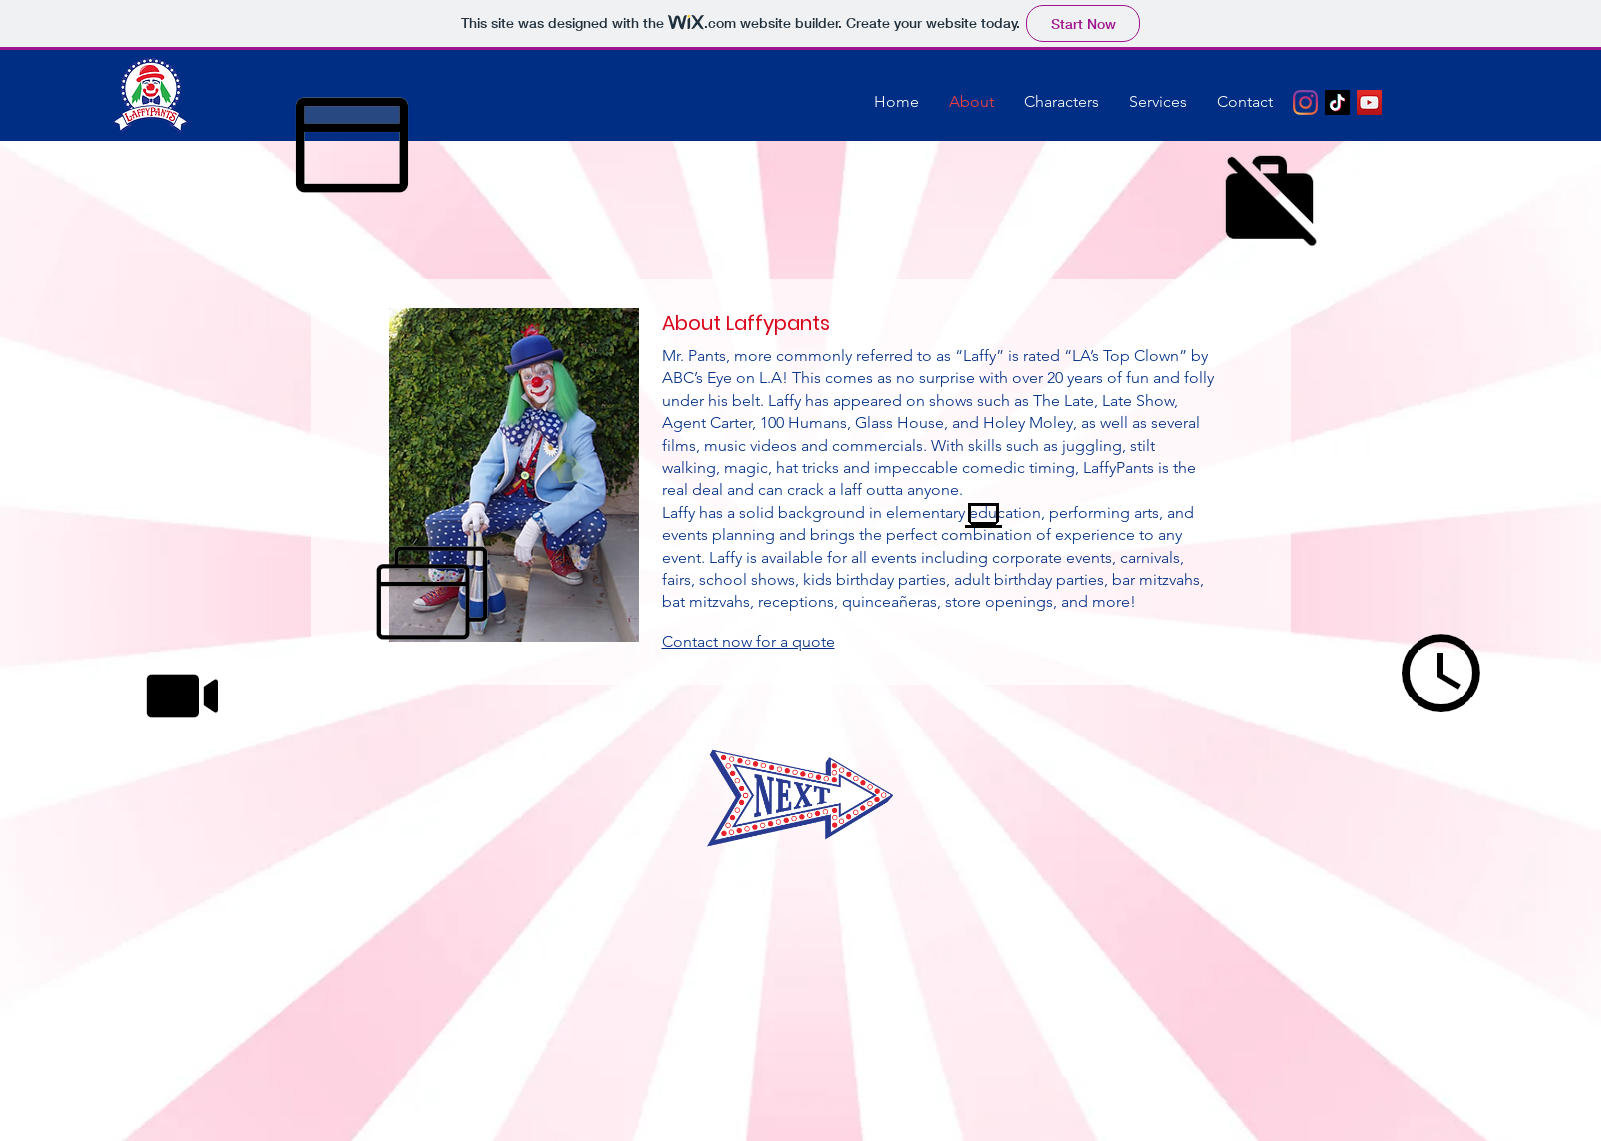 The height and width of the screenshot is (1141, 1601). I want to click on disable work mode or work profile, so click(1269, 199).